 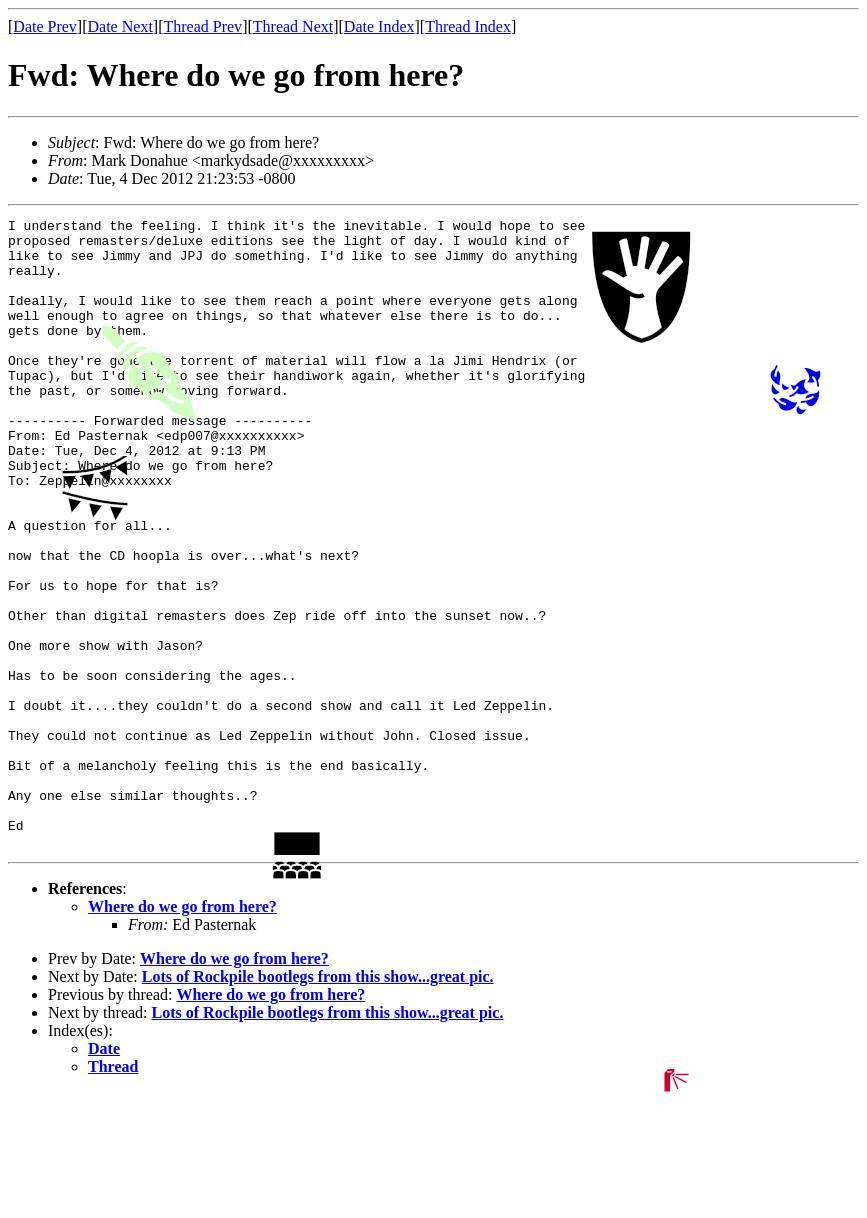 I want to click on access control or gated entry point, so click(x=676, y=1079).